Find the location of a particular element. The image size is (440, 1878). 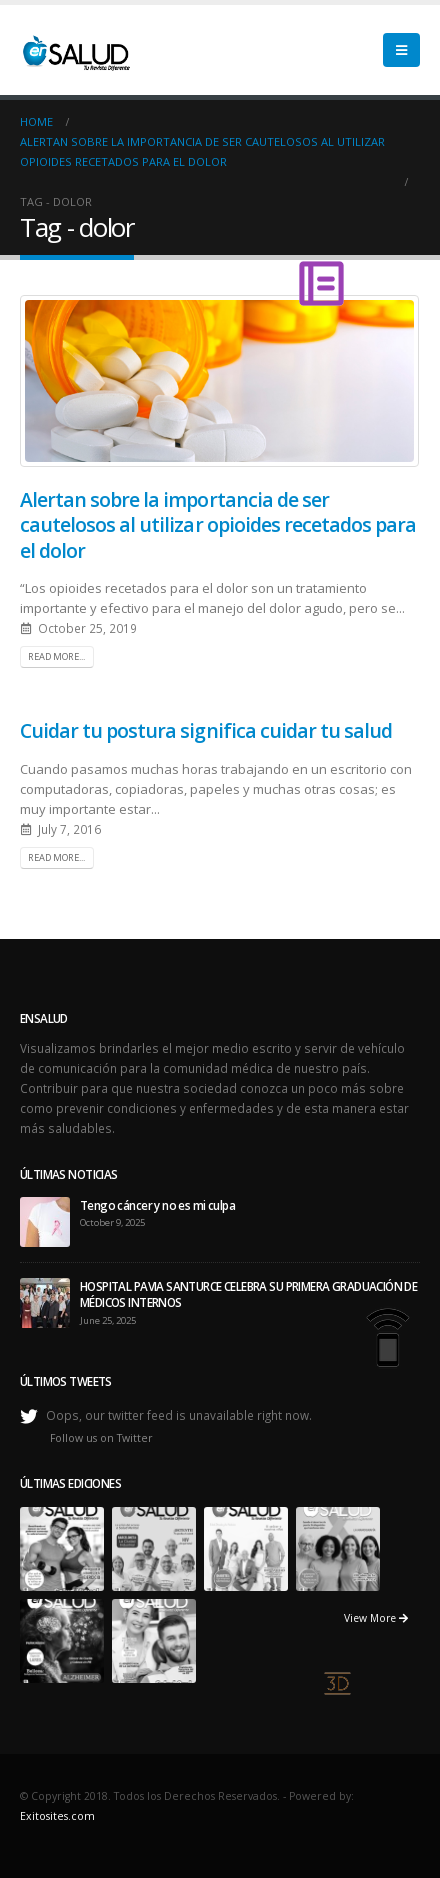

toggle 3D view mode is located at coordinates (337, 1683).